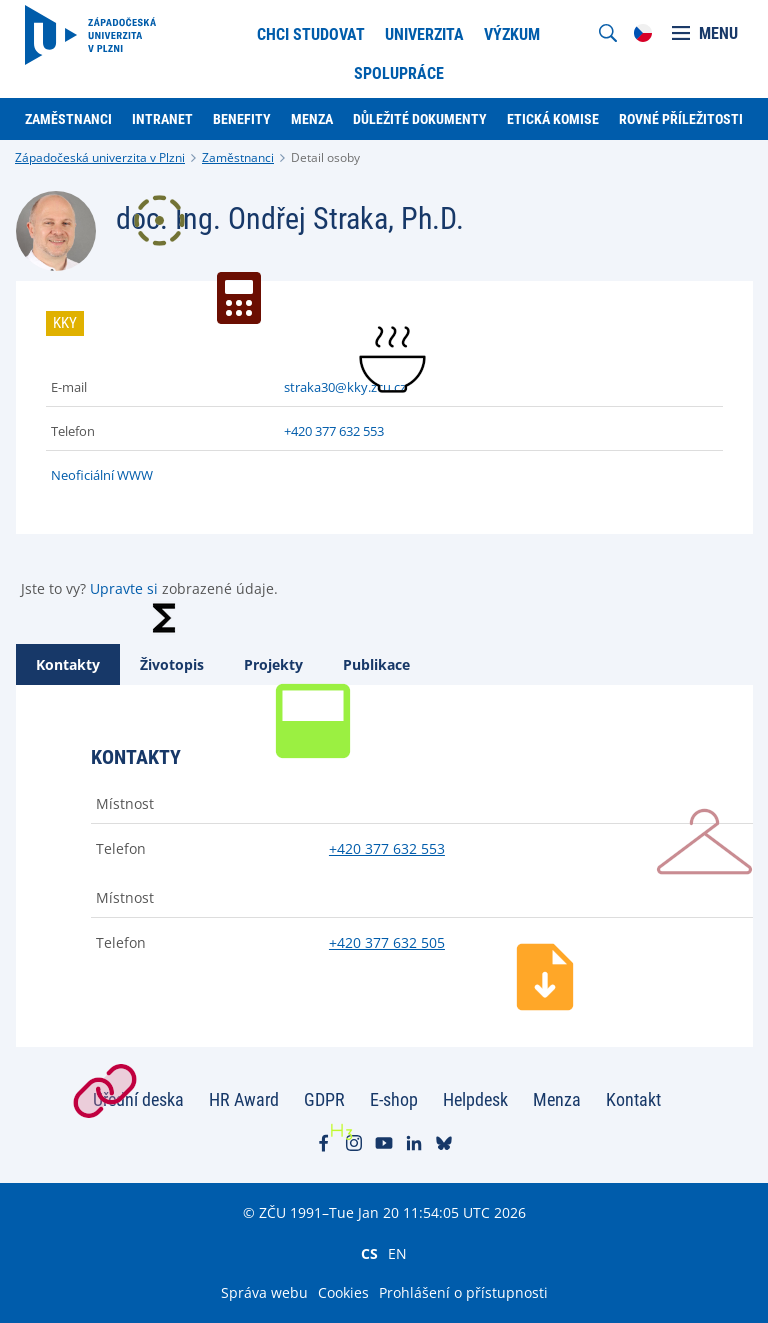  I want to click on access your wardrobe or closet, so click(704, 846).